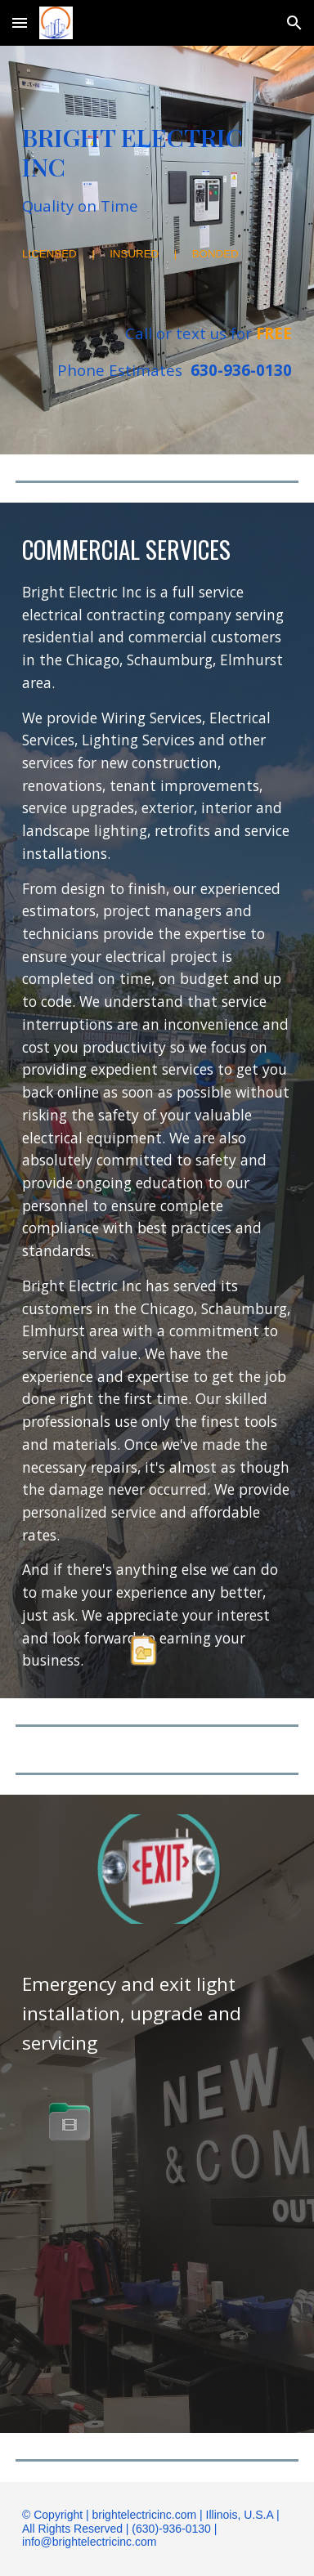 This screenshot has width=314, height=2576. What do you see at coordinates (143, 1650) in the screenshot?
I see `open a libreoffice draw document` at bounding box center [143, 1650].